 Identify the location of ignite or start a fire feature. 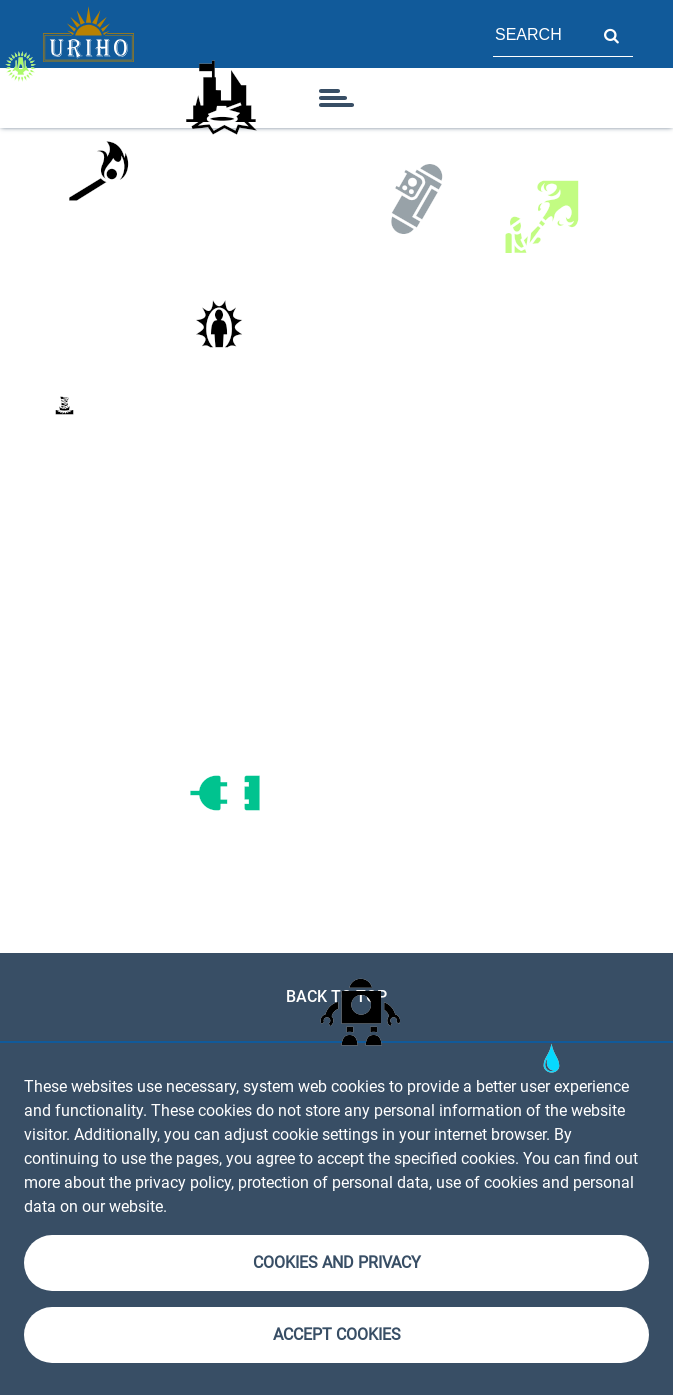
(99, 171).